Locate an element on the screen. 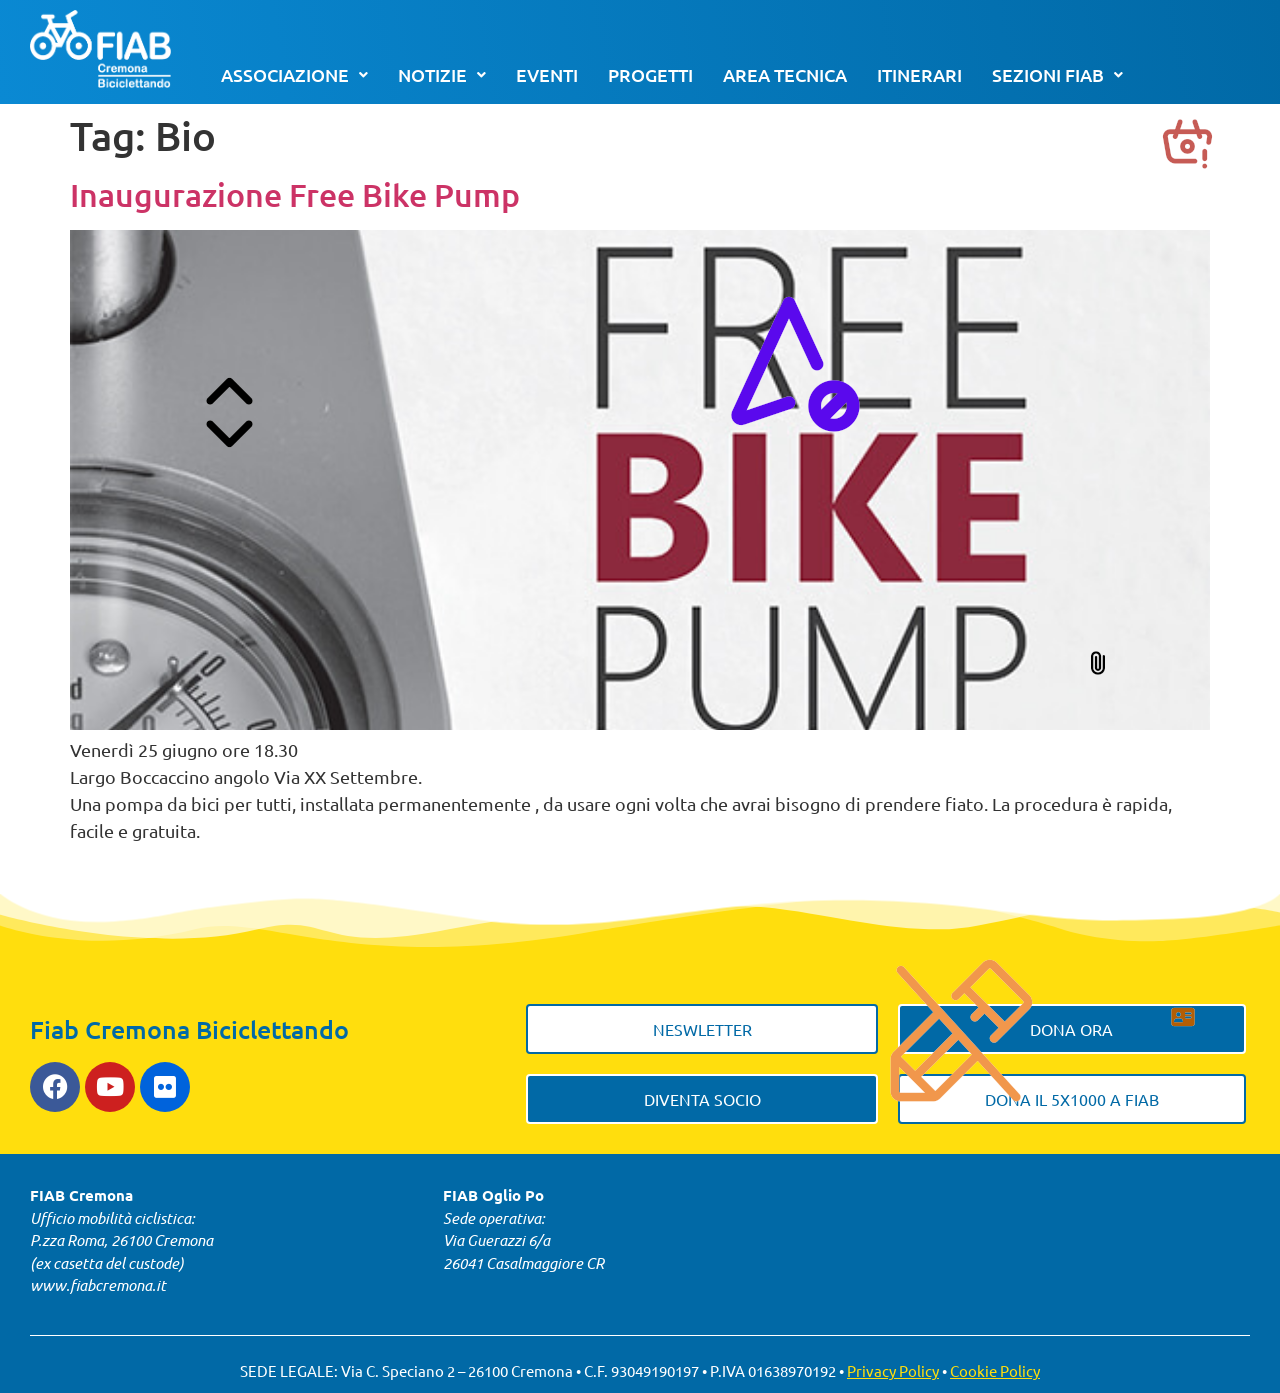  expand or collapse a dropdown menu is located at coordinates (229, 412).